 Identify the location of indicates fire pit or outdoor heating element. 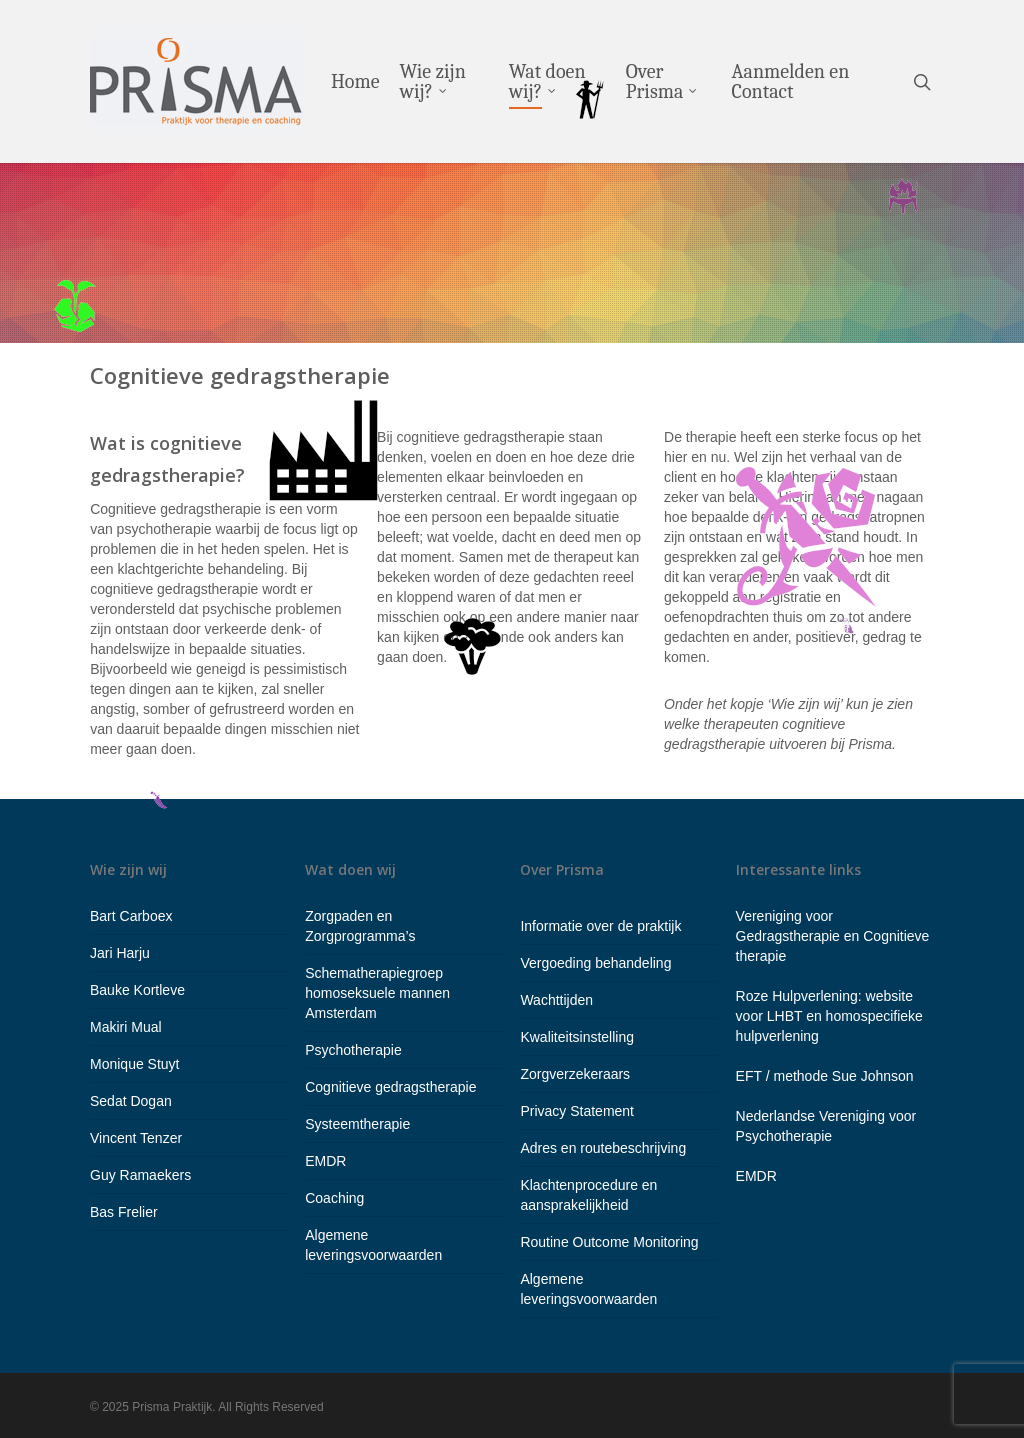
(903, 196).